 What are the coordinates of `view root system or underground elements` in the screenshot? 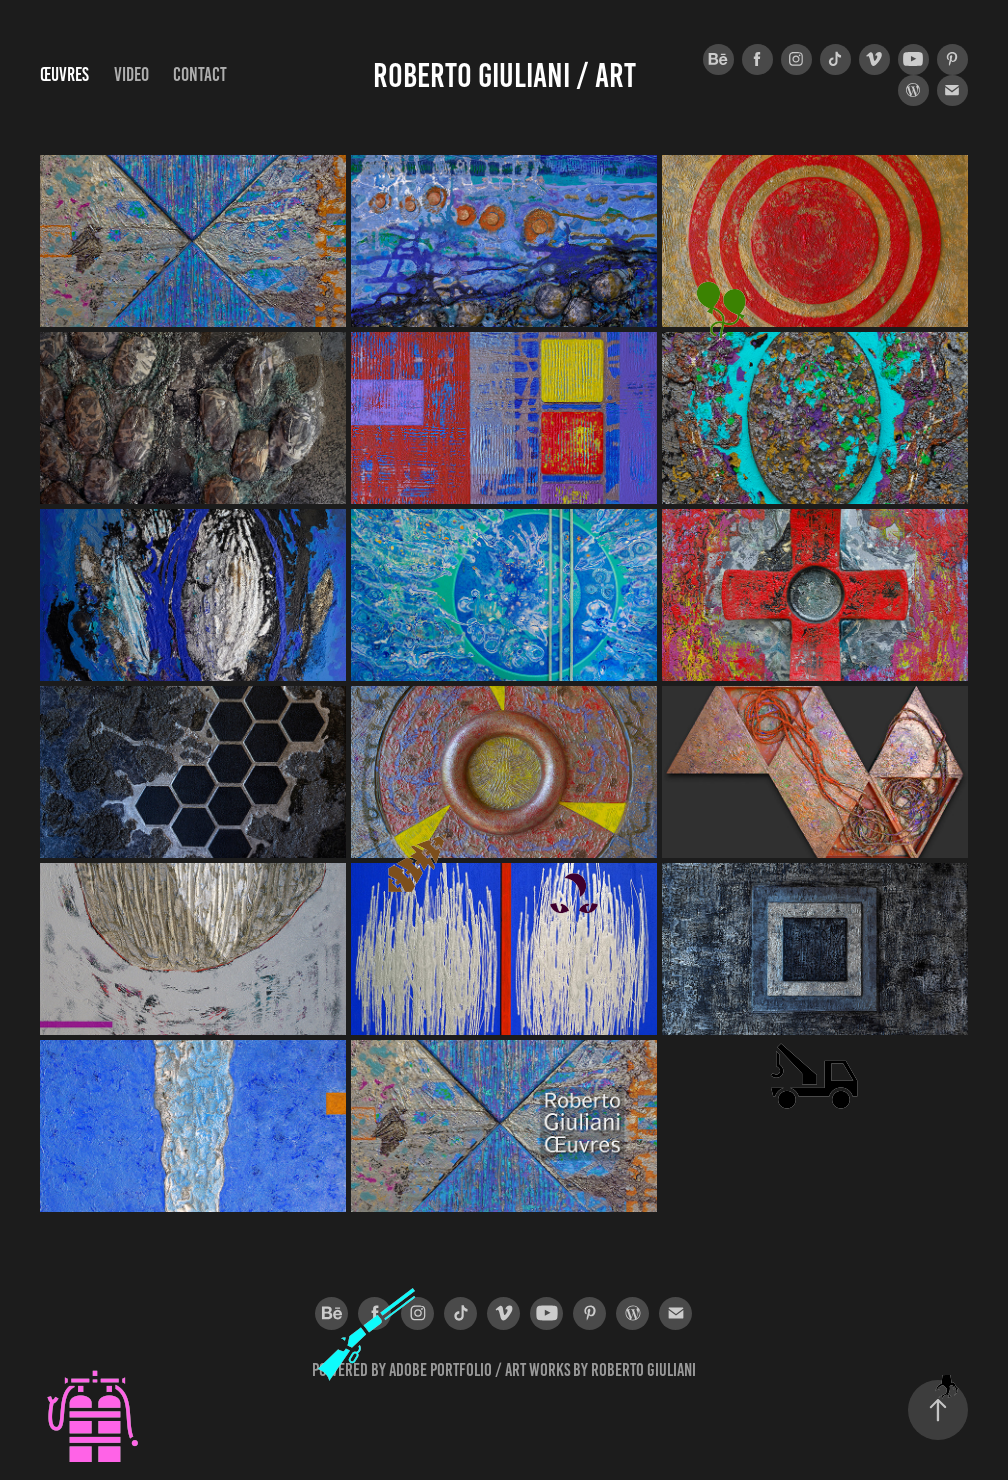 It's located at (947, 1387).